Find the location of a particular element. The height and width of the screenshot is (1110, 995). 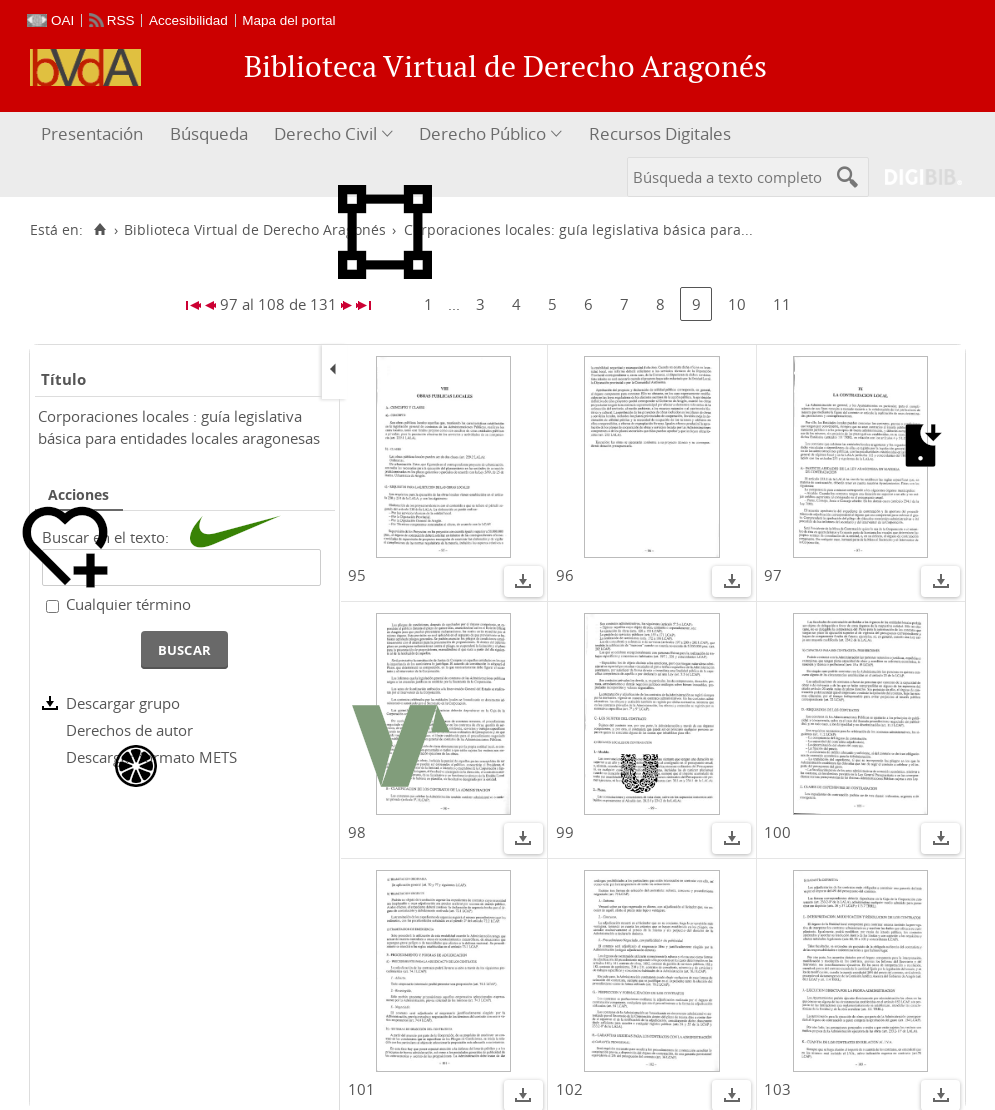

Nike brand logo is located at coordinates (235, 531).